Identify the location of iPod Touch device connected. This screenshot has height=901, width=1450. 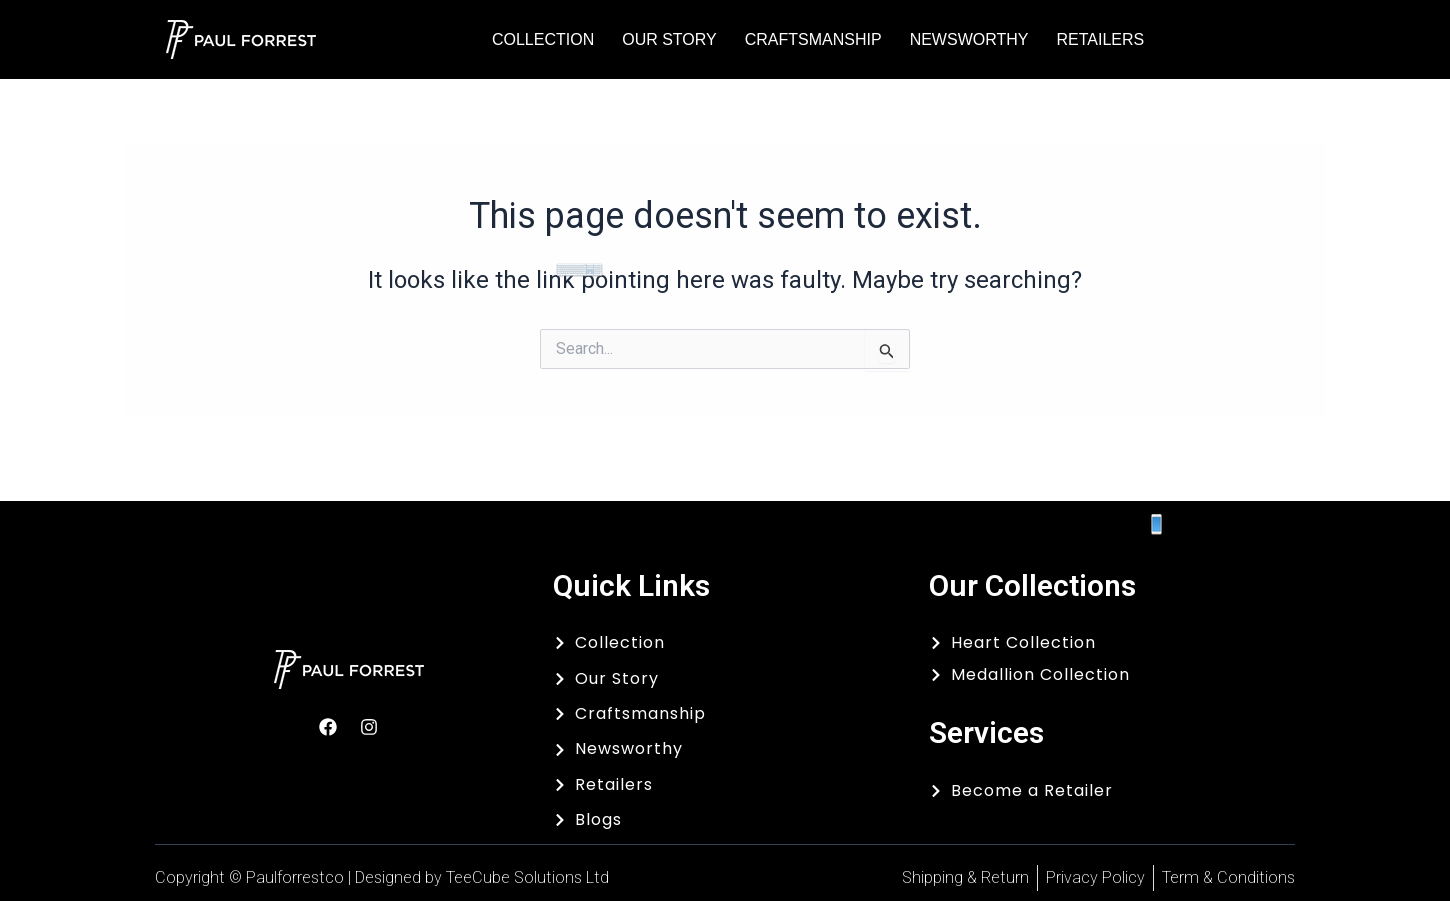
(1156, 524).